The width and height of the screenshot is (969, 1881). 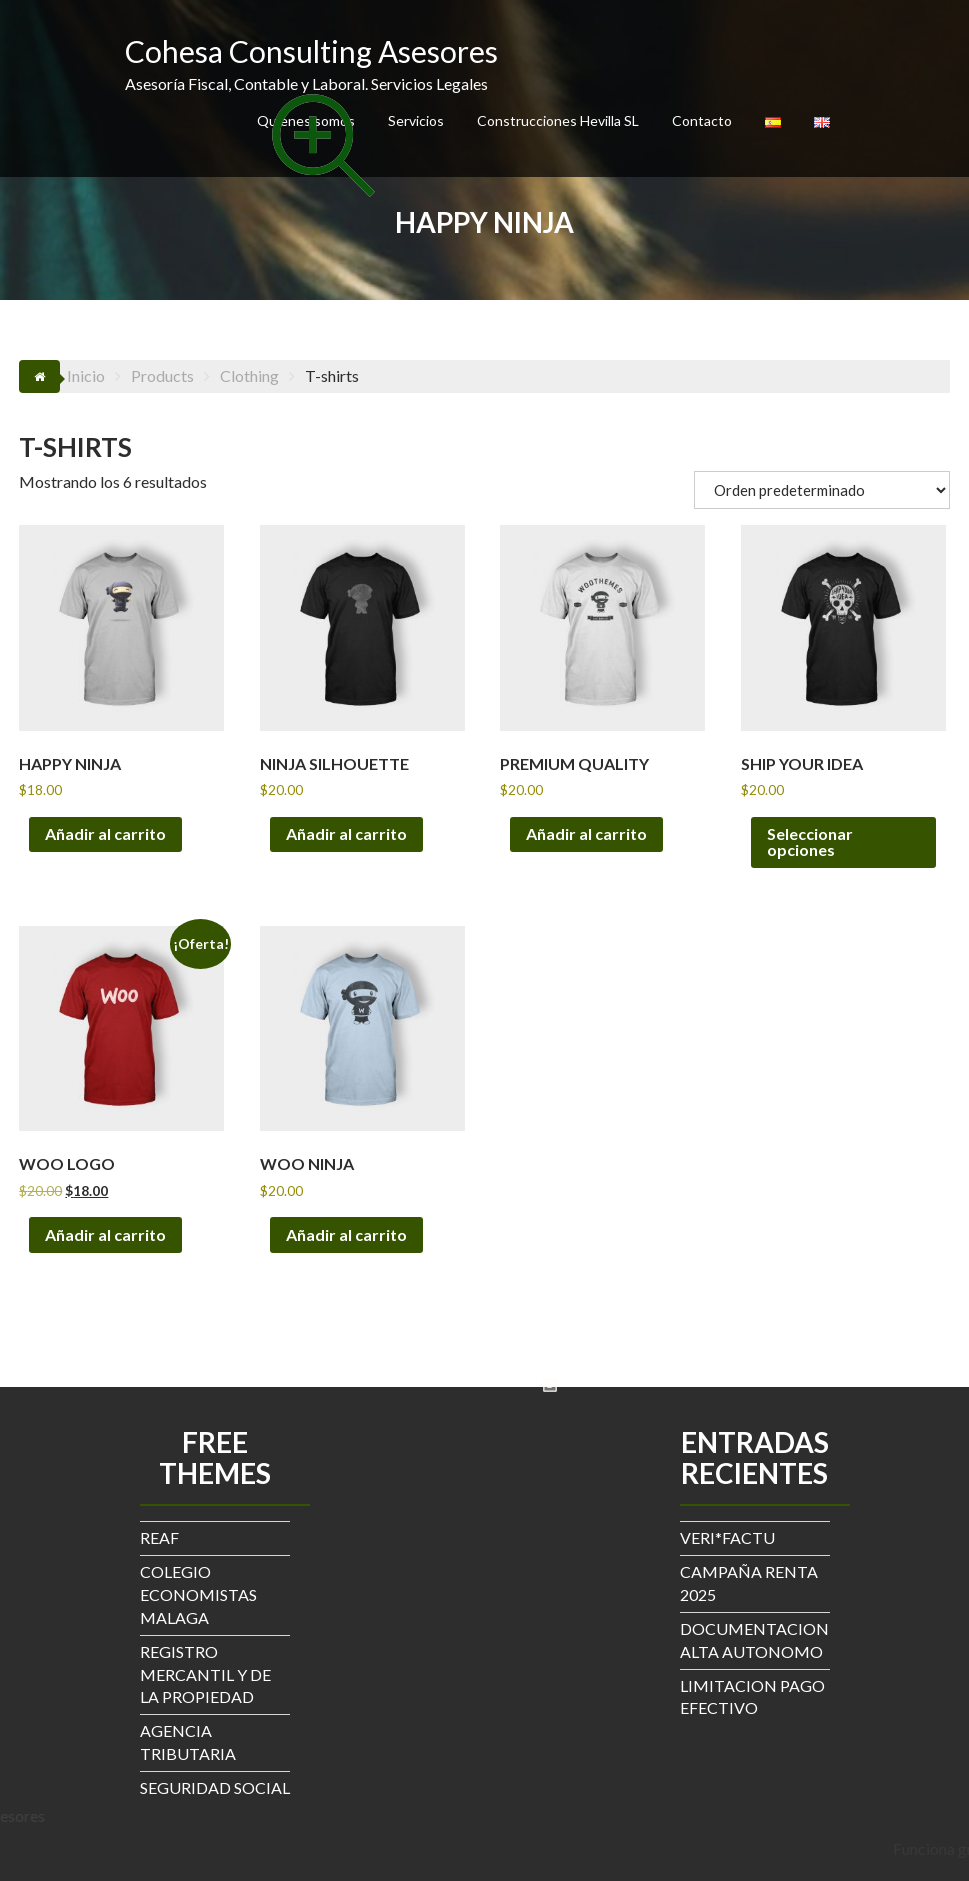 What do you see at coordinates (550, 1385) in the screenshot?
I see `move content to bottom-left corner` at bounding box center [550, 1385].